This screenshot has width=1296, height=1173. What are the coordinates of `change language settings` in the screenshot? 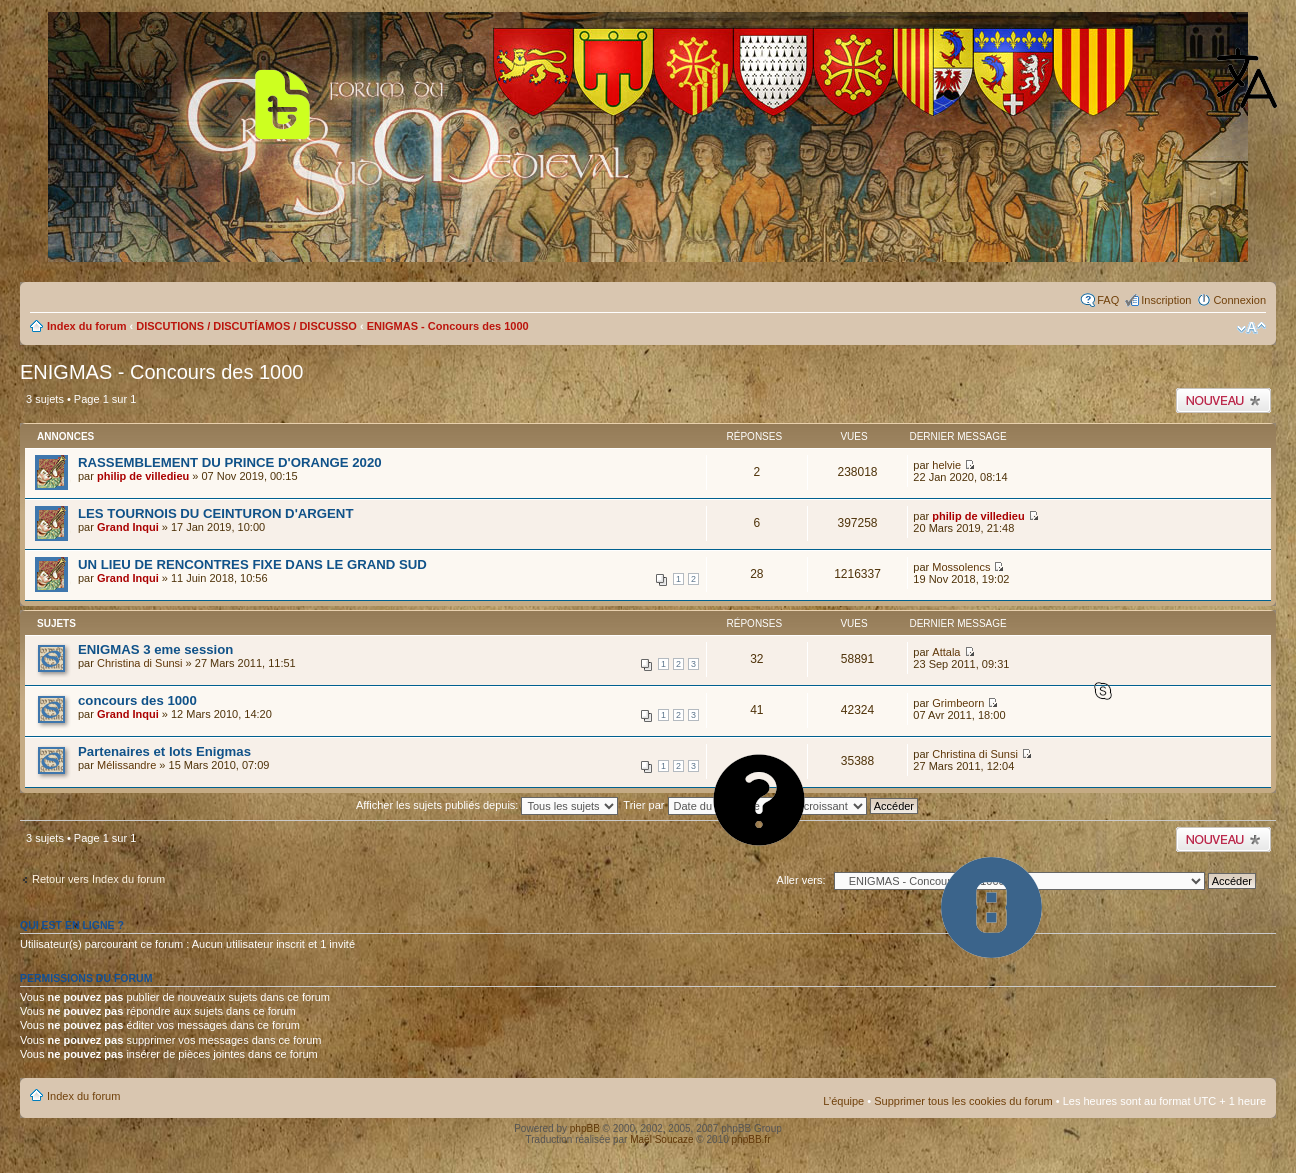 It's located at (1247, 78).